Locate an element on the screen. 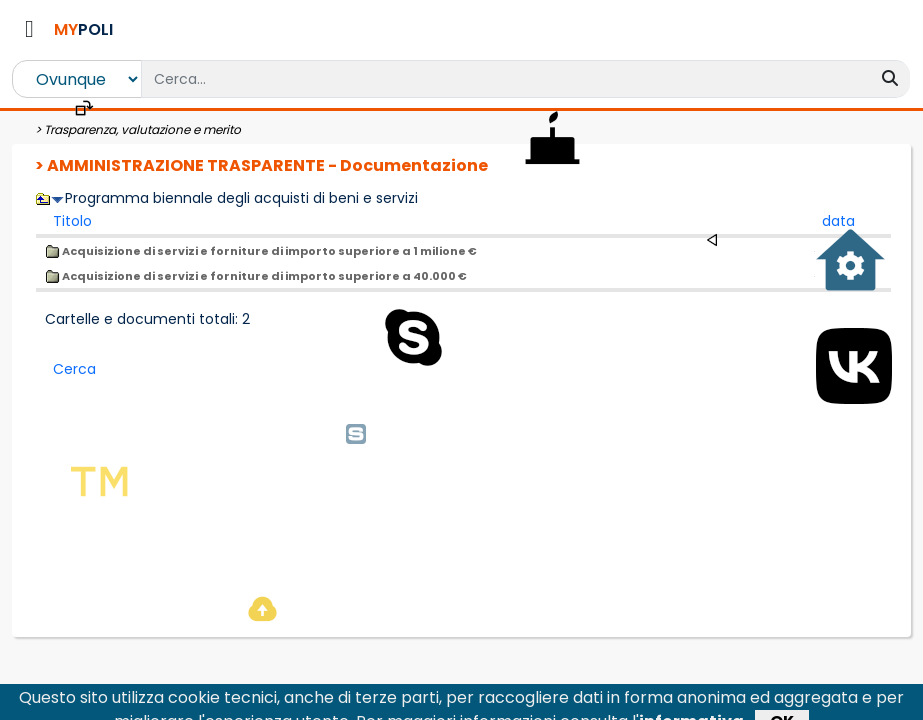 The width and height of the screenshot is (923, 720). open the VK social network app is located at coordinates (854, 366).